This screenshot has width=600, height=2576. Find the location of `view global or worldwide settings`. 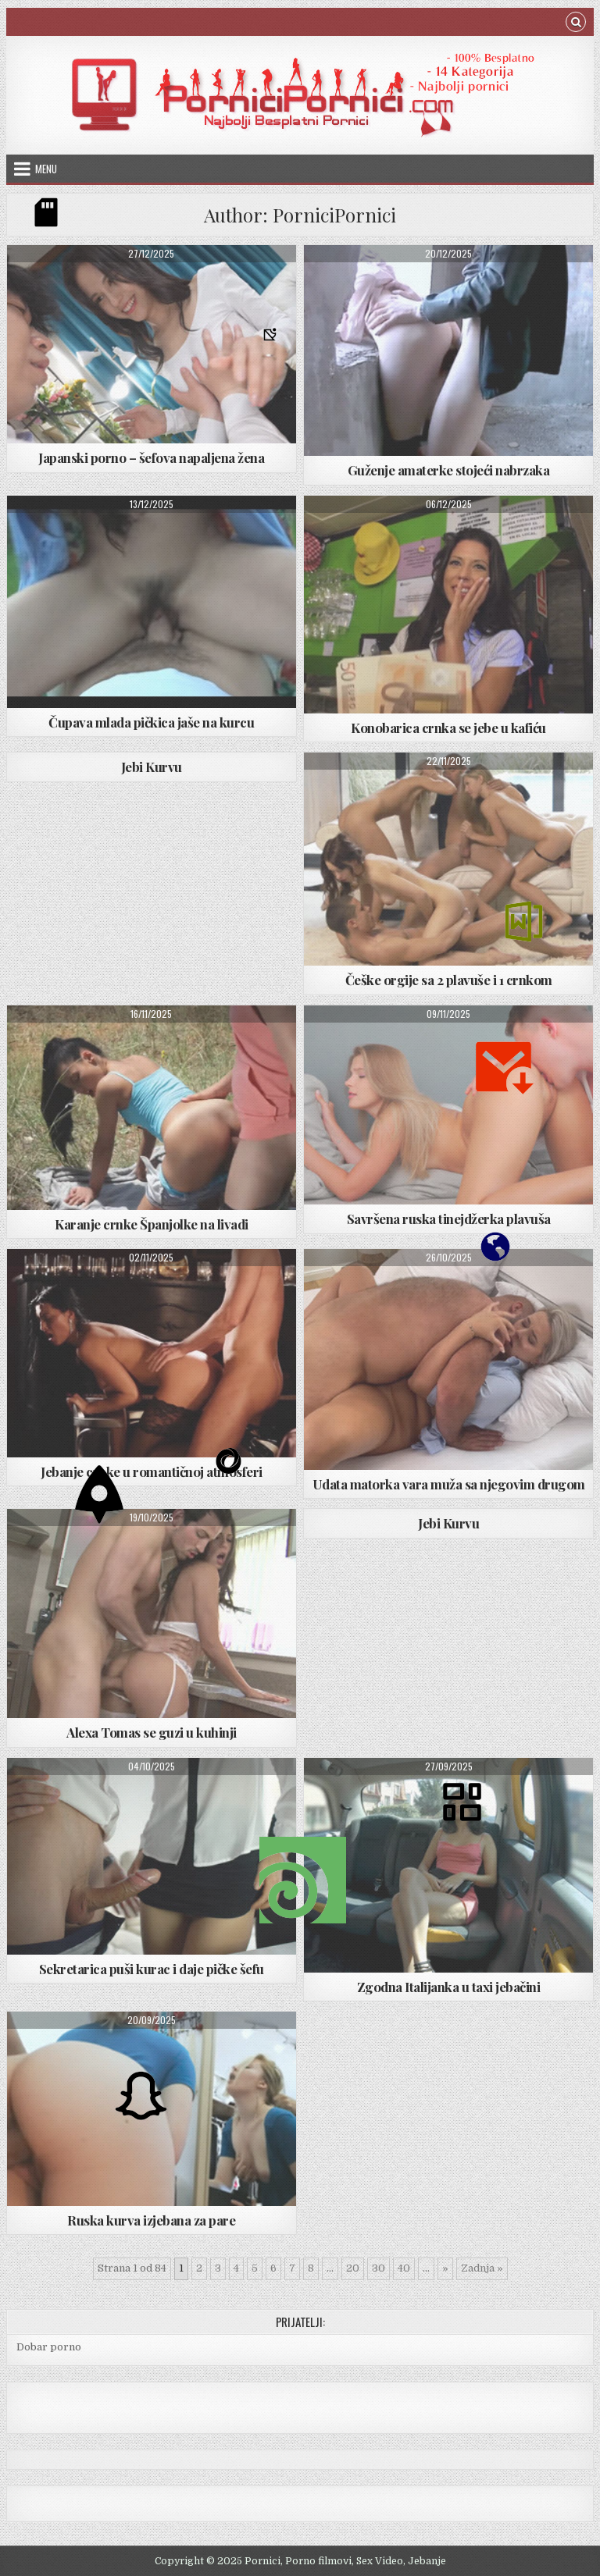

view global or worldwide settings is located at coordinates (495, 1247).